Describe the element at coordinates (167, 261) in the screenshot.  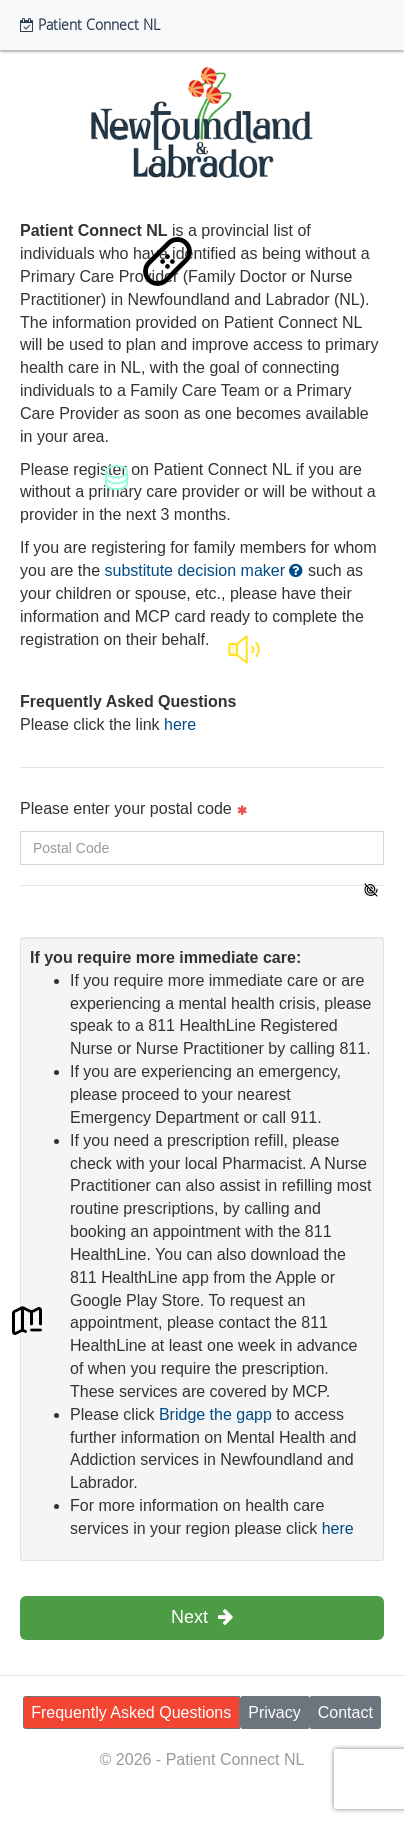
I see `access health or medical settings` at that location.